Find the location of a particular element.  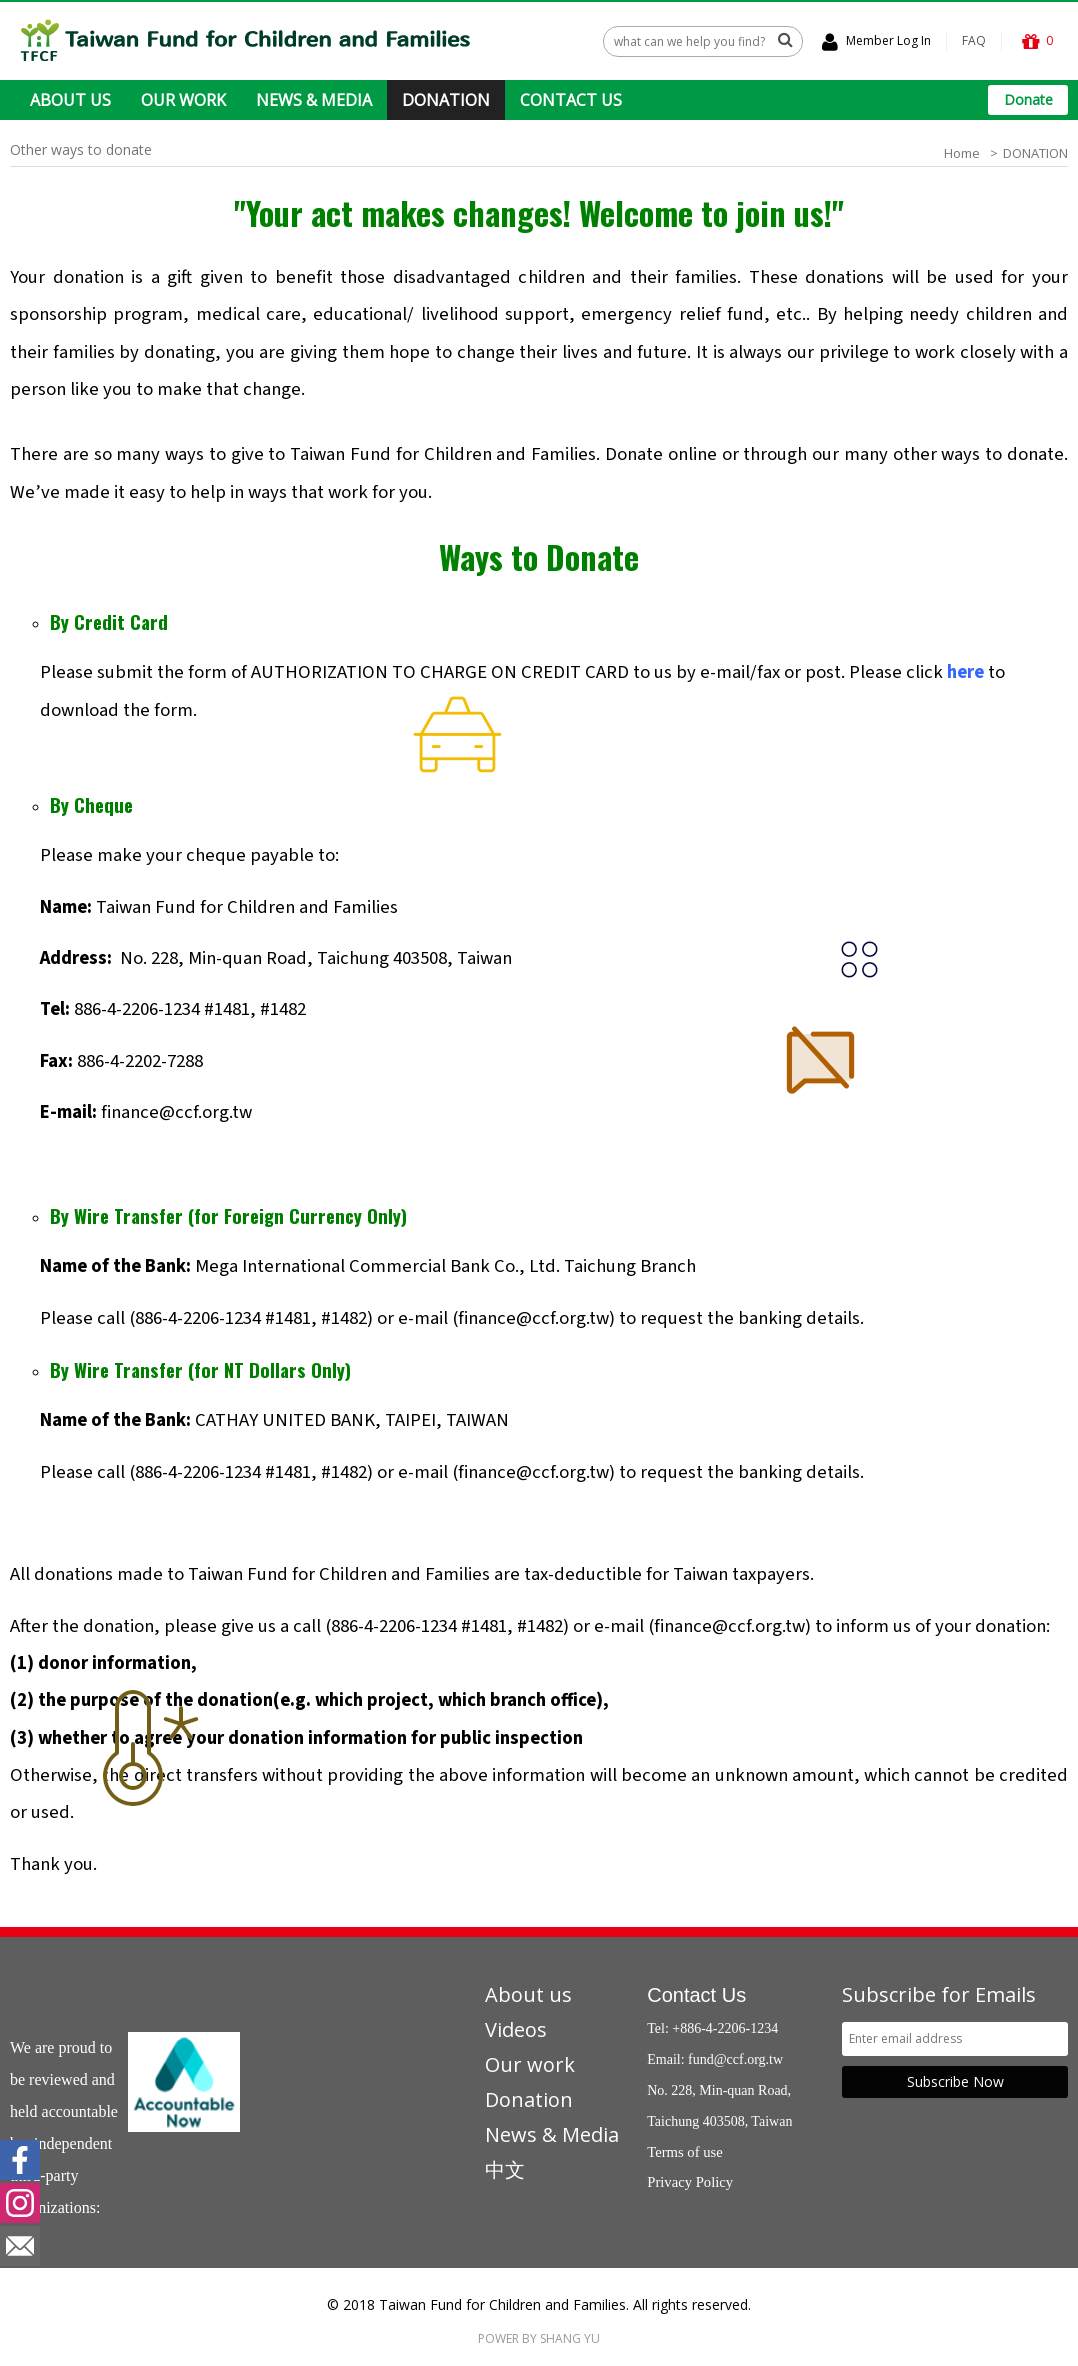

mute or disable chat notifications is located at coordinates (820, 1057).